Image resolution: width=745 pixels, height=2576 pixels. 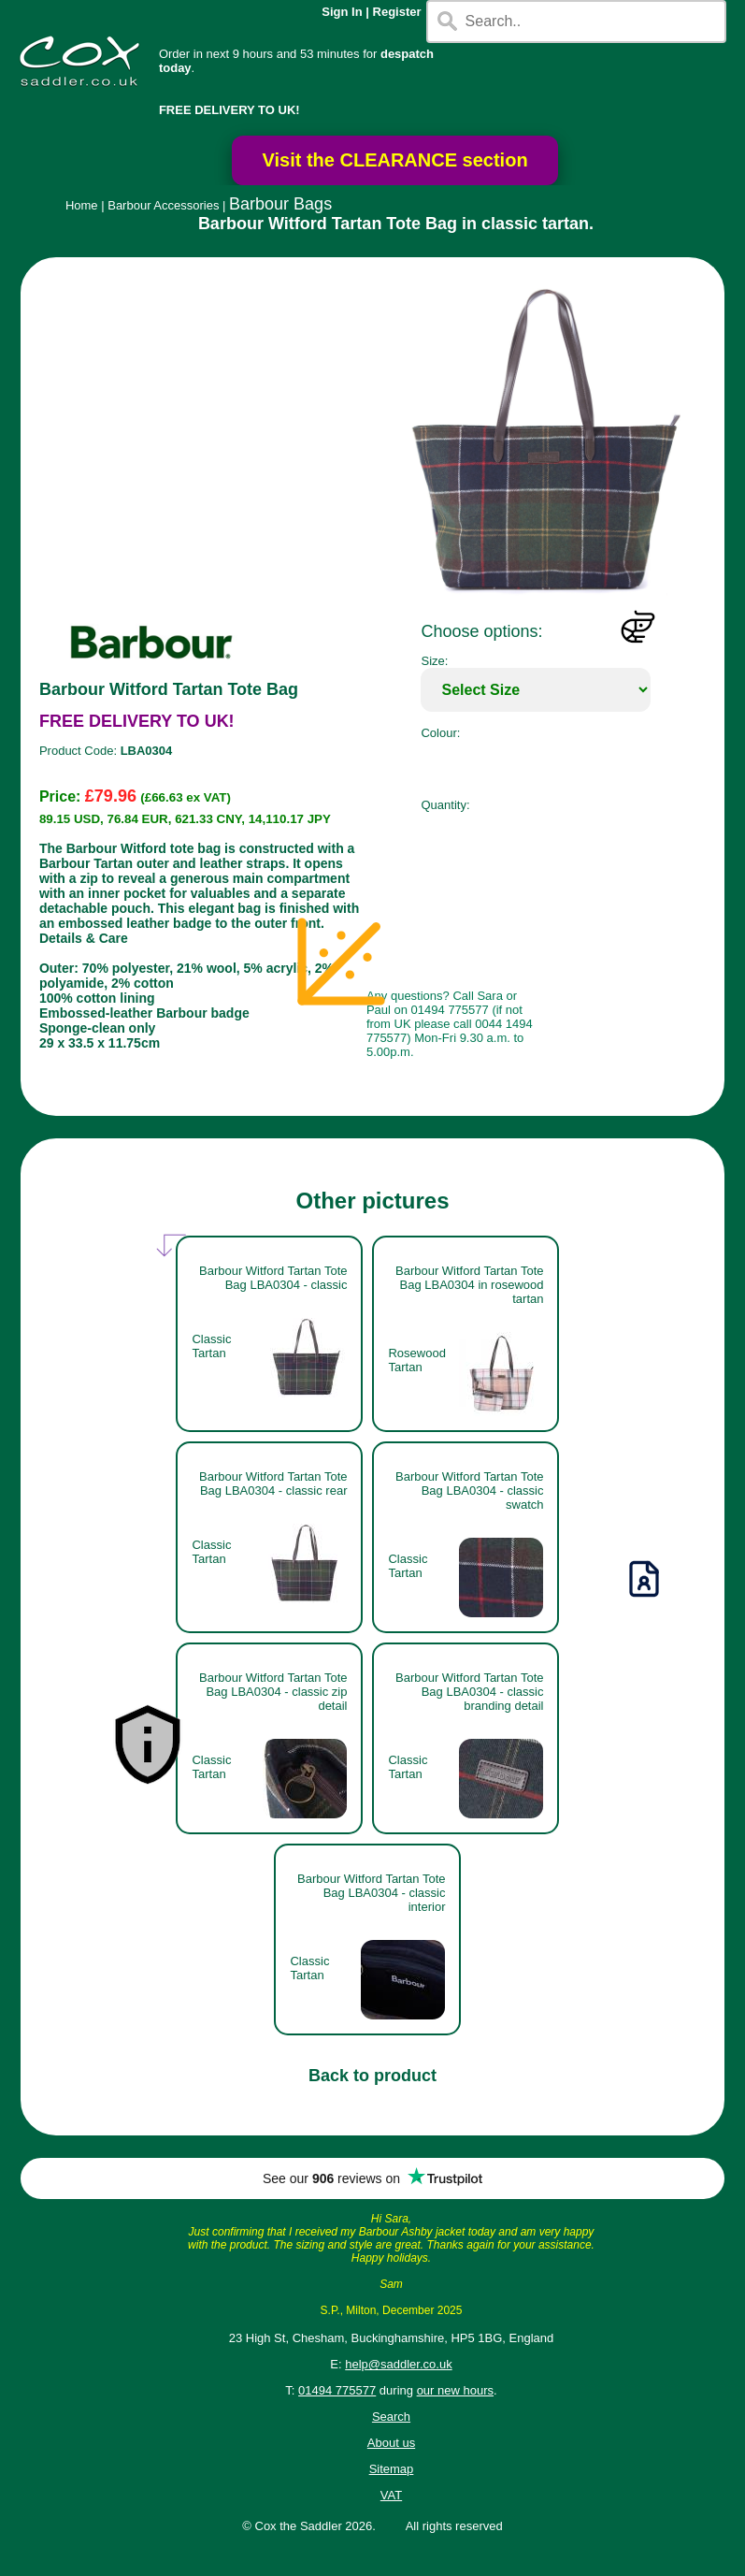 What do you see at coordinates (638, 627) in the screenshot?
I see `indicates seafood or shellfish menu category` at bounding box center [638, 627].